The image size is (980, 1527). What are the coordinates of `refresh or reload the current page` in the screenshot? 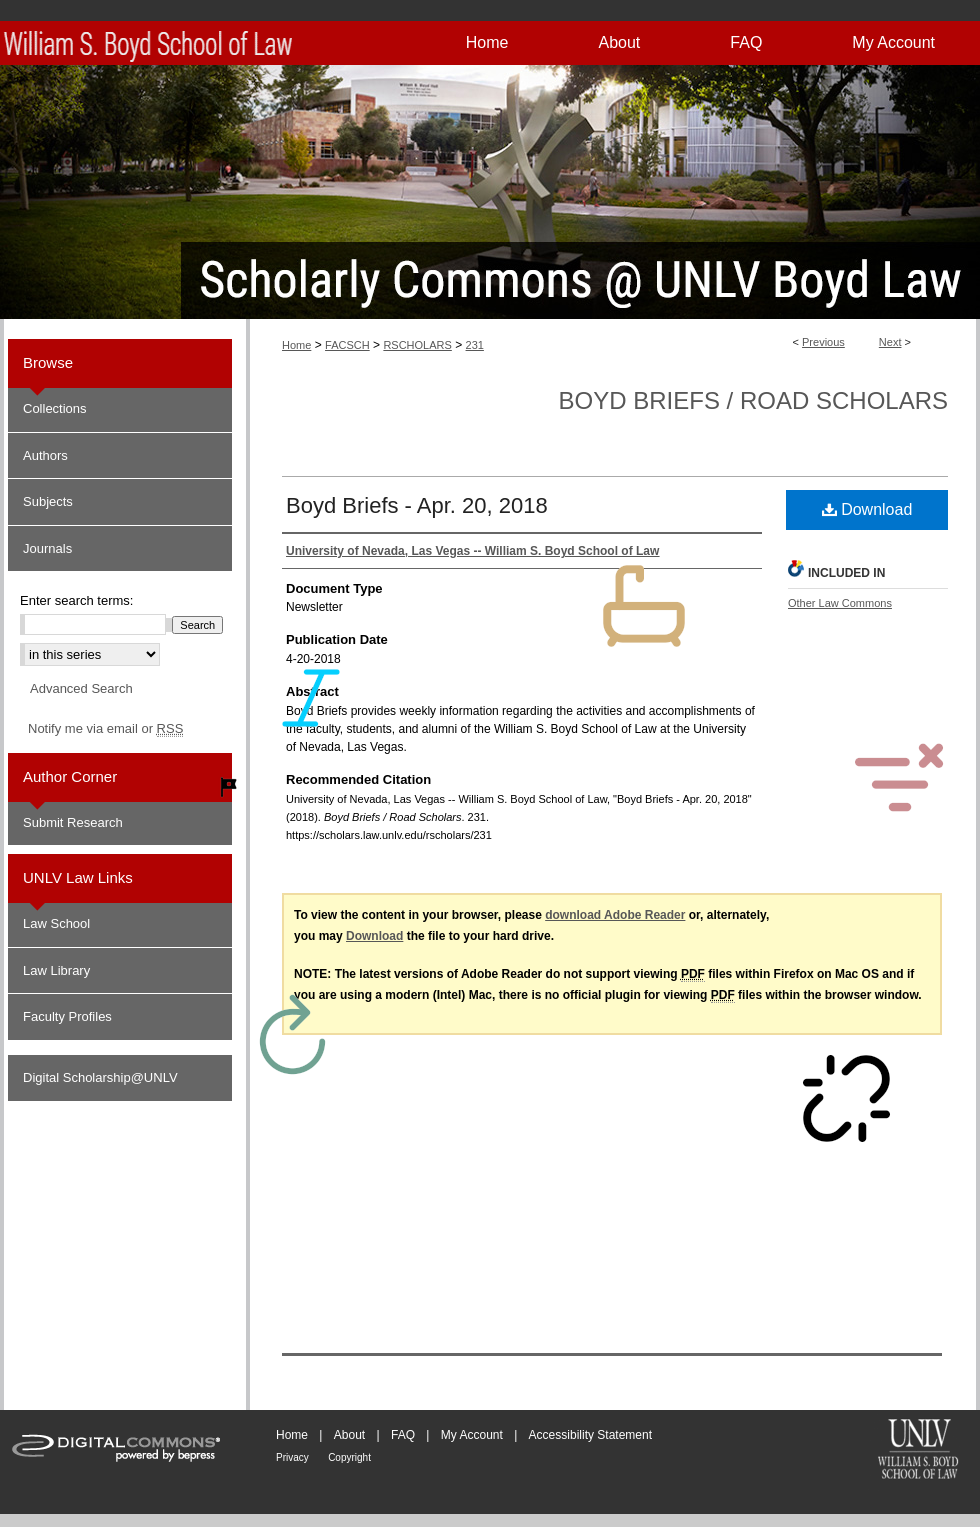 It's located at (292, 1034).